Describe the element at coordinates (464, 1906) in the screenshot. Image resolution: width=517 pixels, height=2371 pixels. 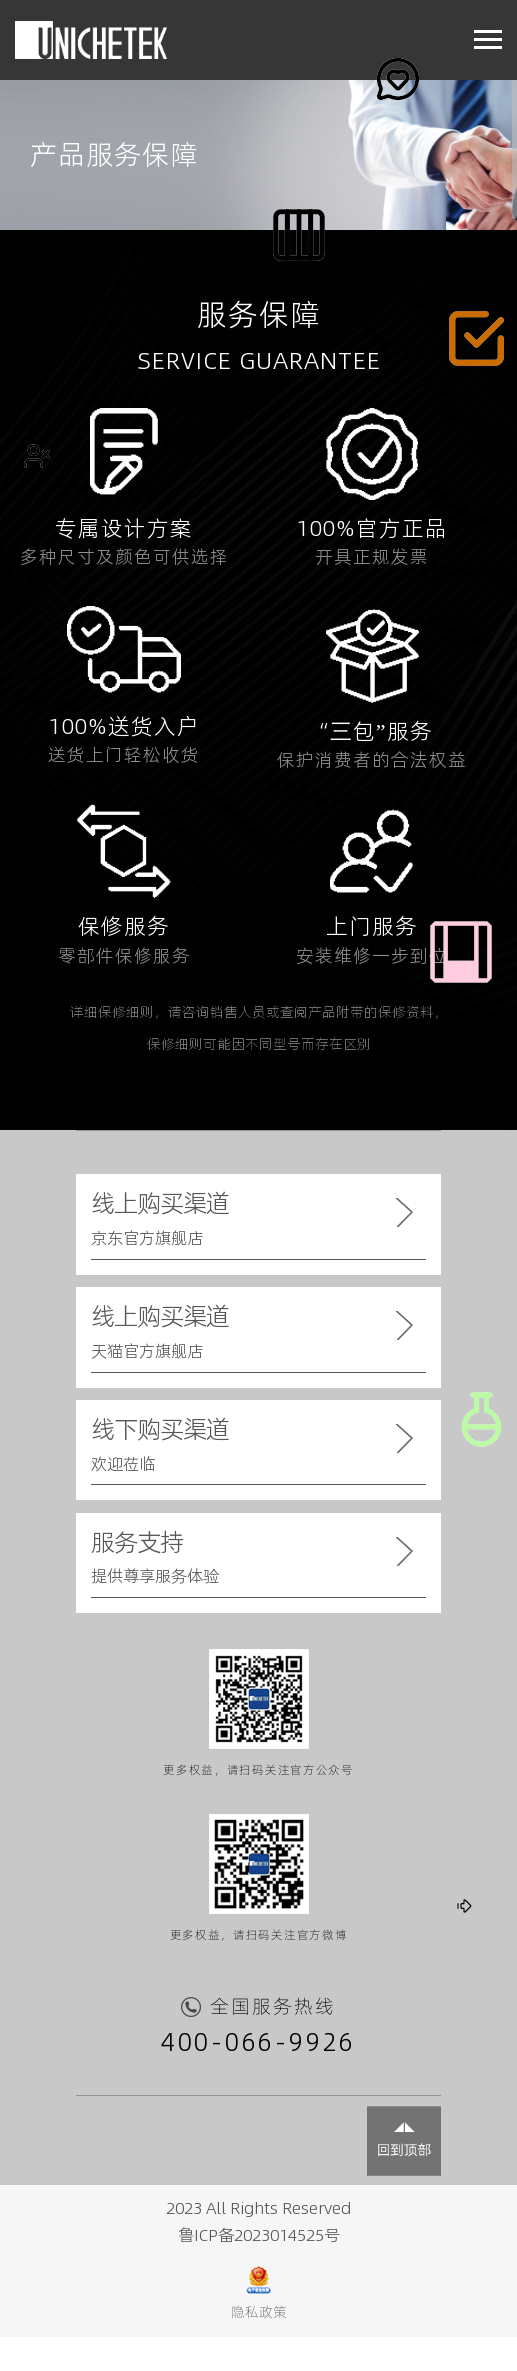
I see `skip to end or jump forward` at that location.